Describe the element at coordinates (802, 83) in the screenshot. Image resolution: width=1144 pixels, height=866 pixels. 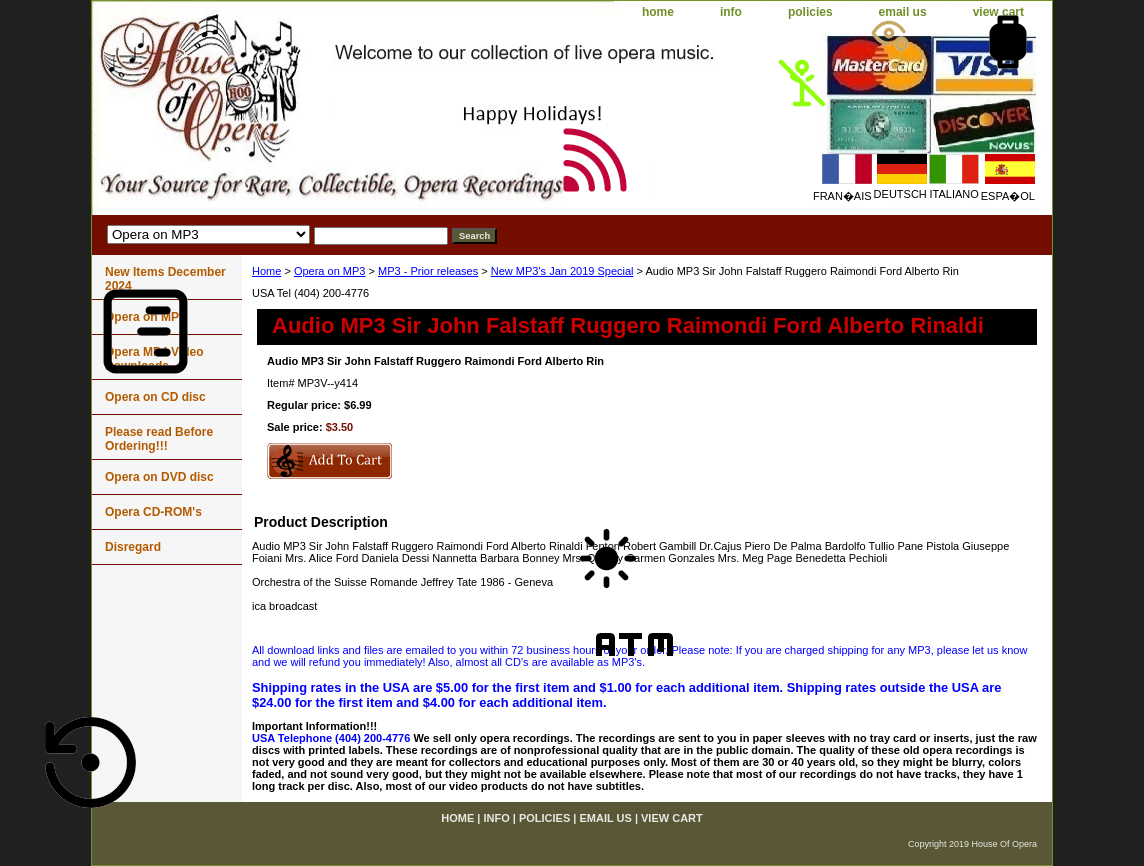
I see `disable wardrobe or clothing display feature` at that location.